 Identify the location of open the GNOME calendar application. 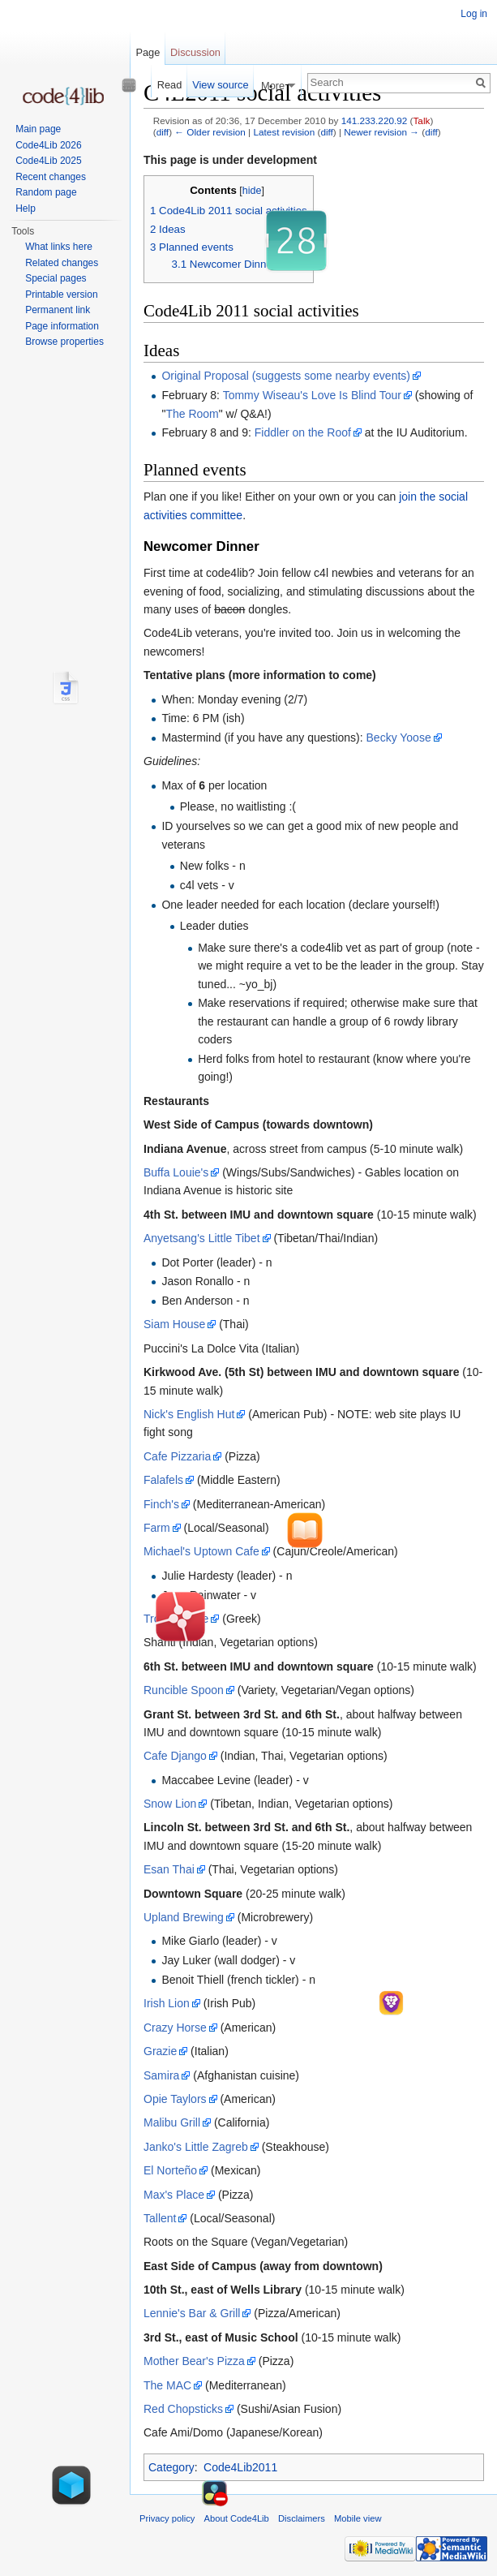
(296, 240).